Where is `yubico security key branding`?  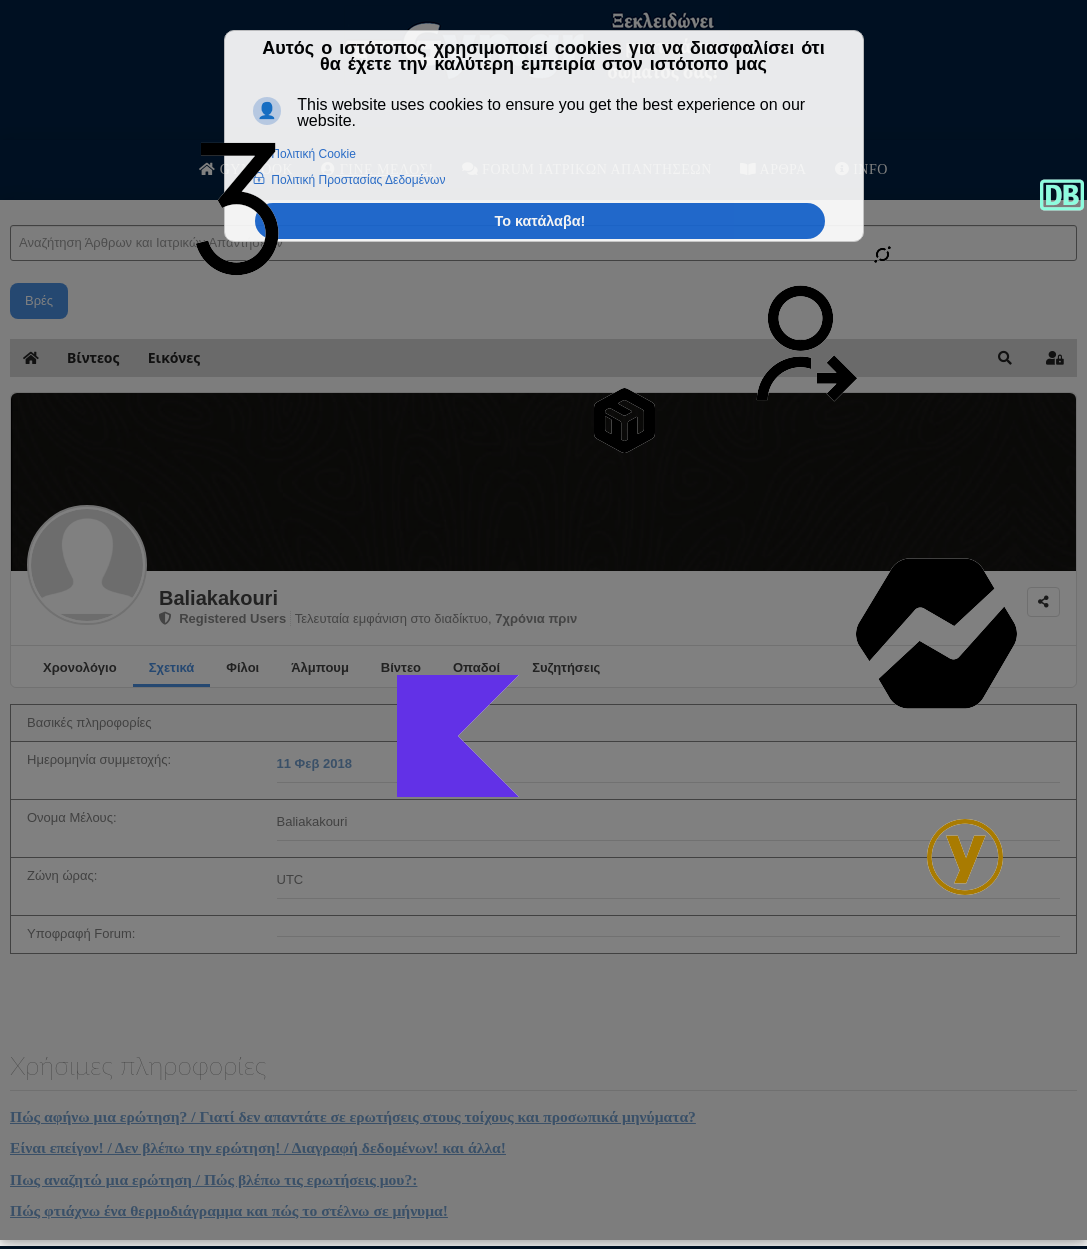
yubico security key branding is located at coordinates (965, 857).